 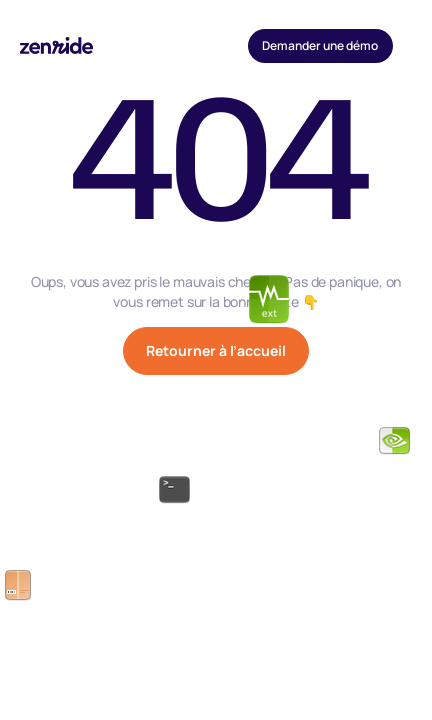 What do you see at coordinates (174, 489) in the screenshot?
I see `open the terminal application` at bounding box center [174, 489].